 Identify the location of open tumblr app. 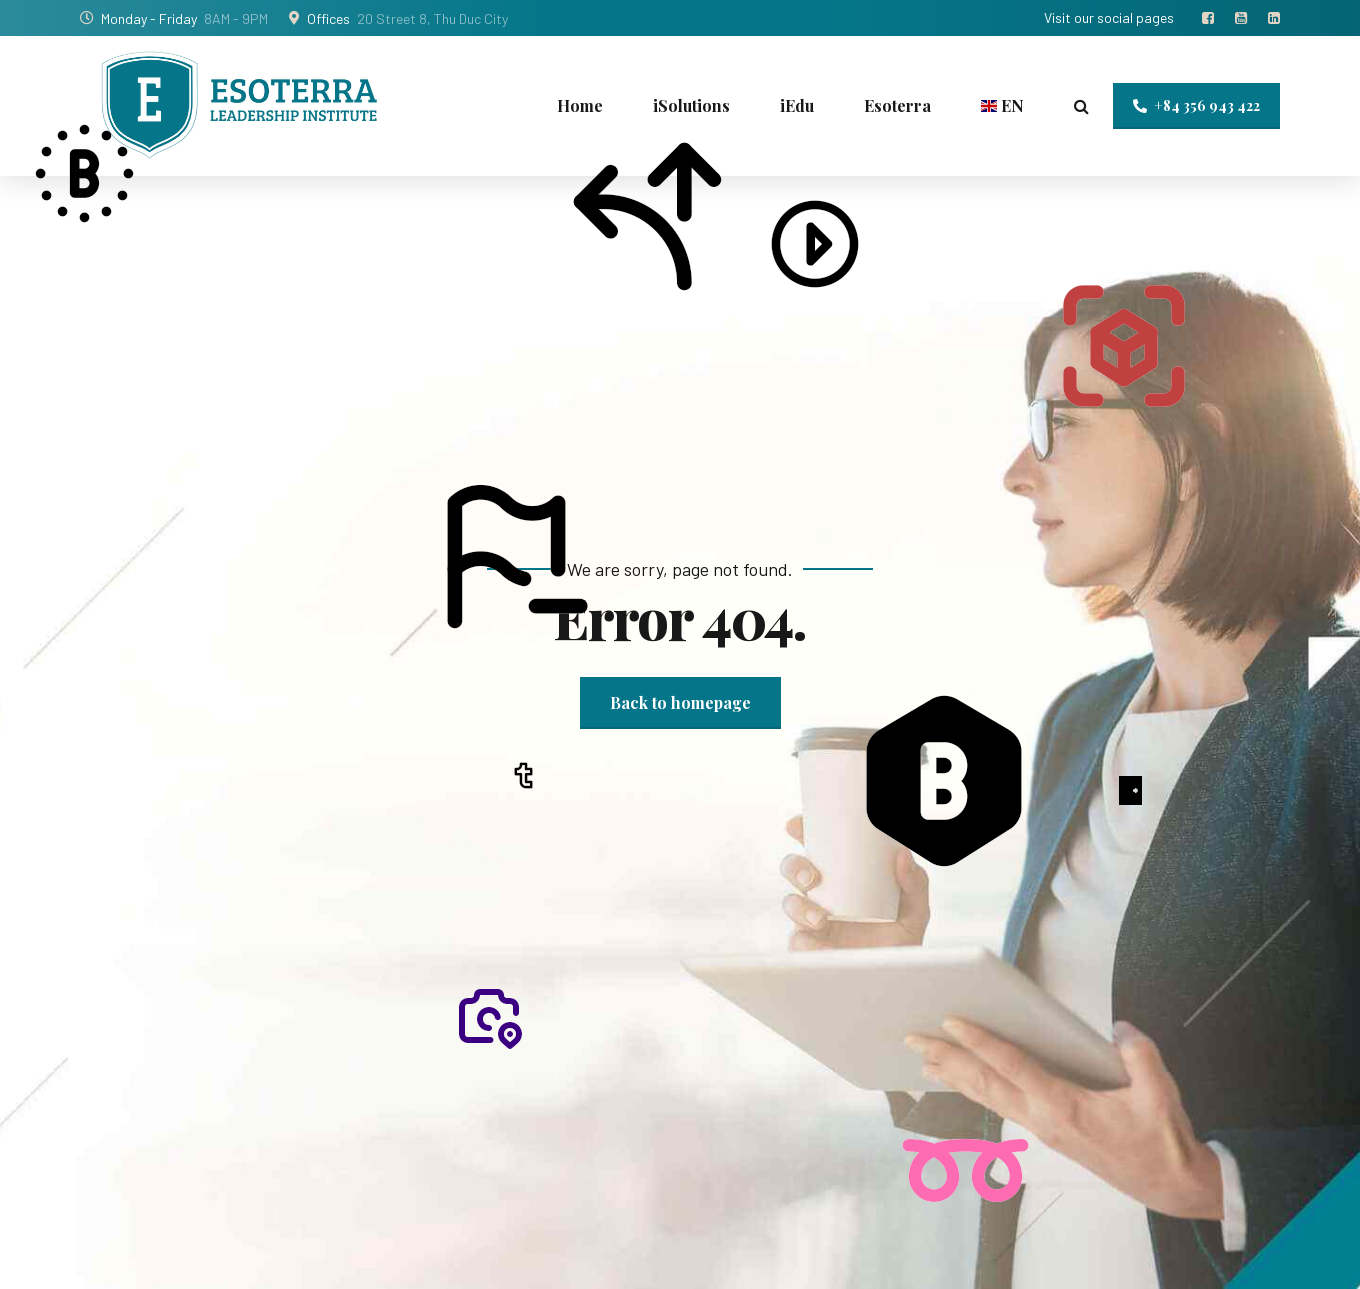
(523, 775).